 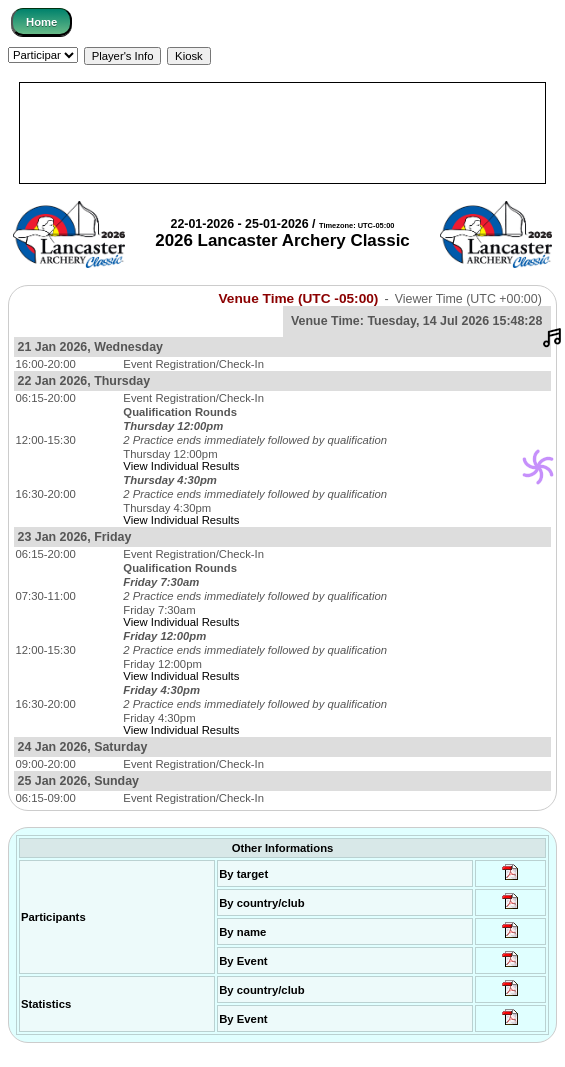 I want to click on access space or astronomy-themed content, so click(x=538, y=467).